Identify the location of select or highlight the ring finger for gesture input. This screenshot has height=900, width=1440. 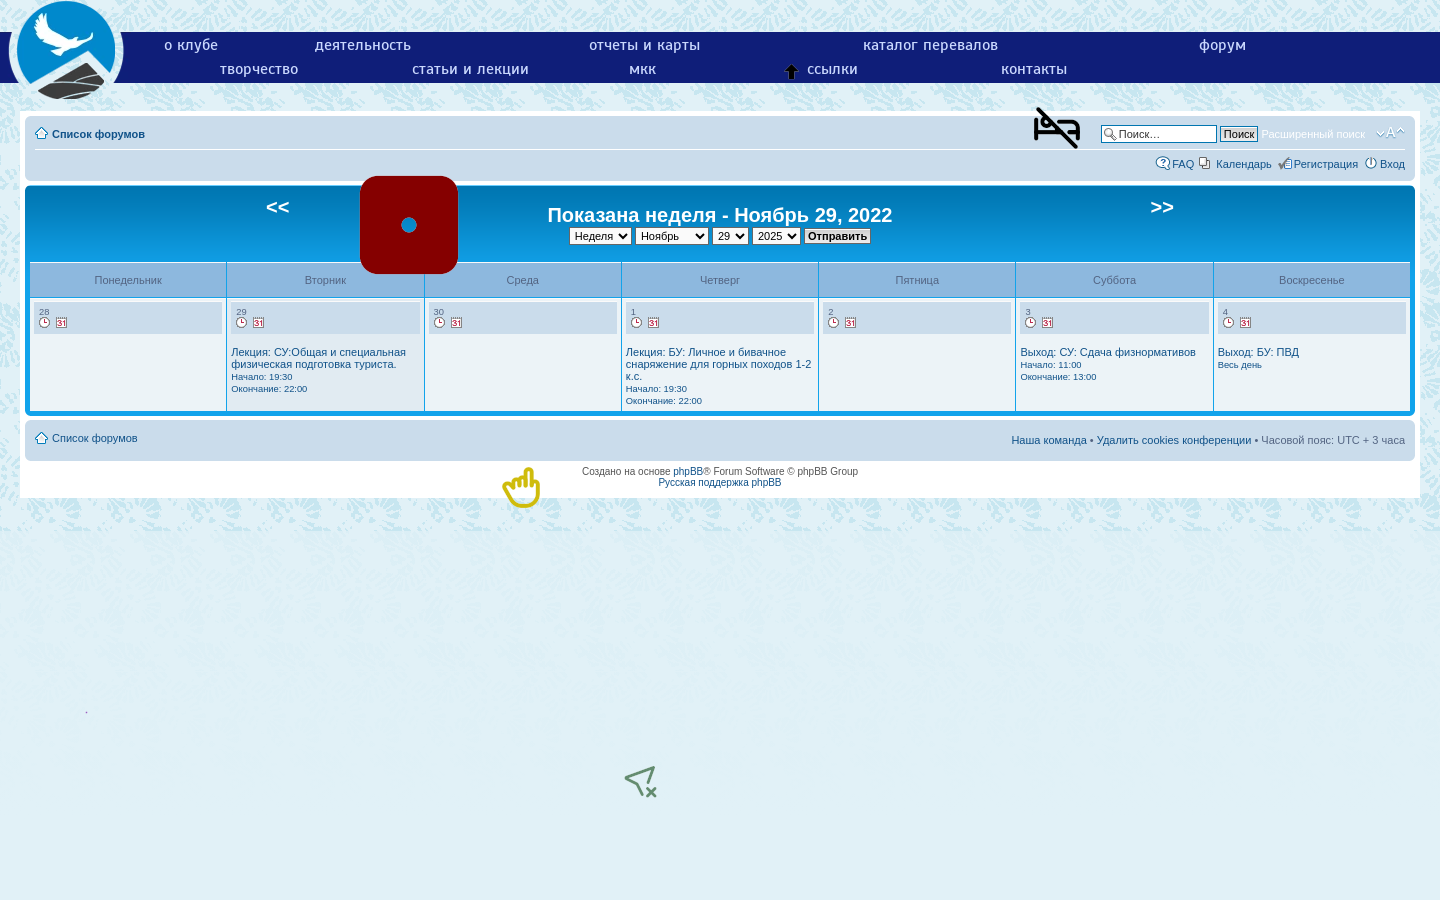
(521, 485).